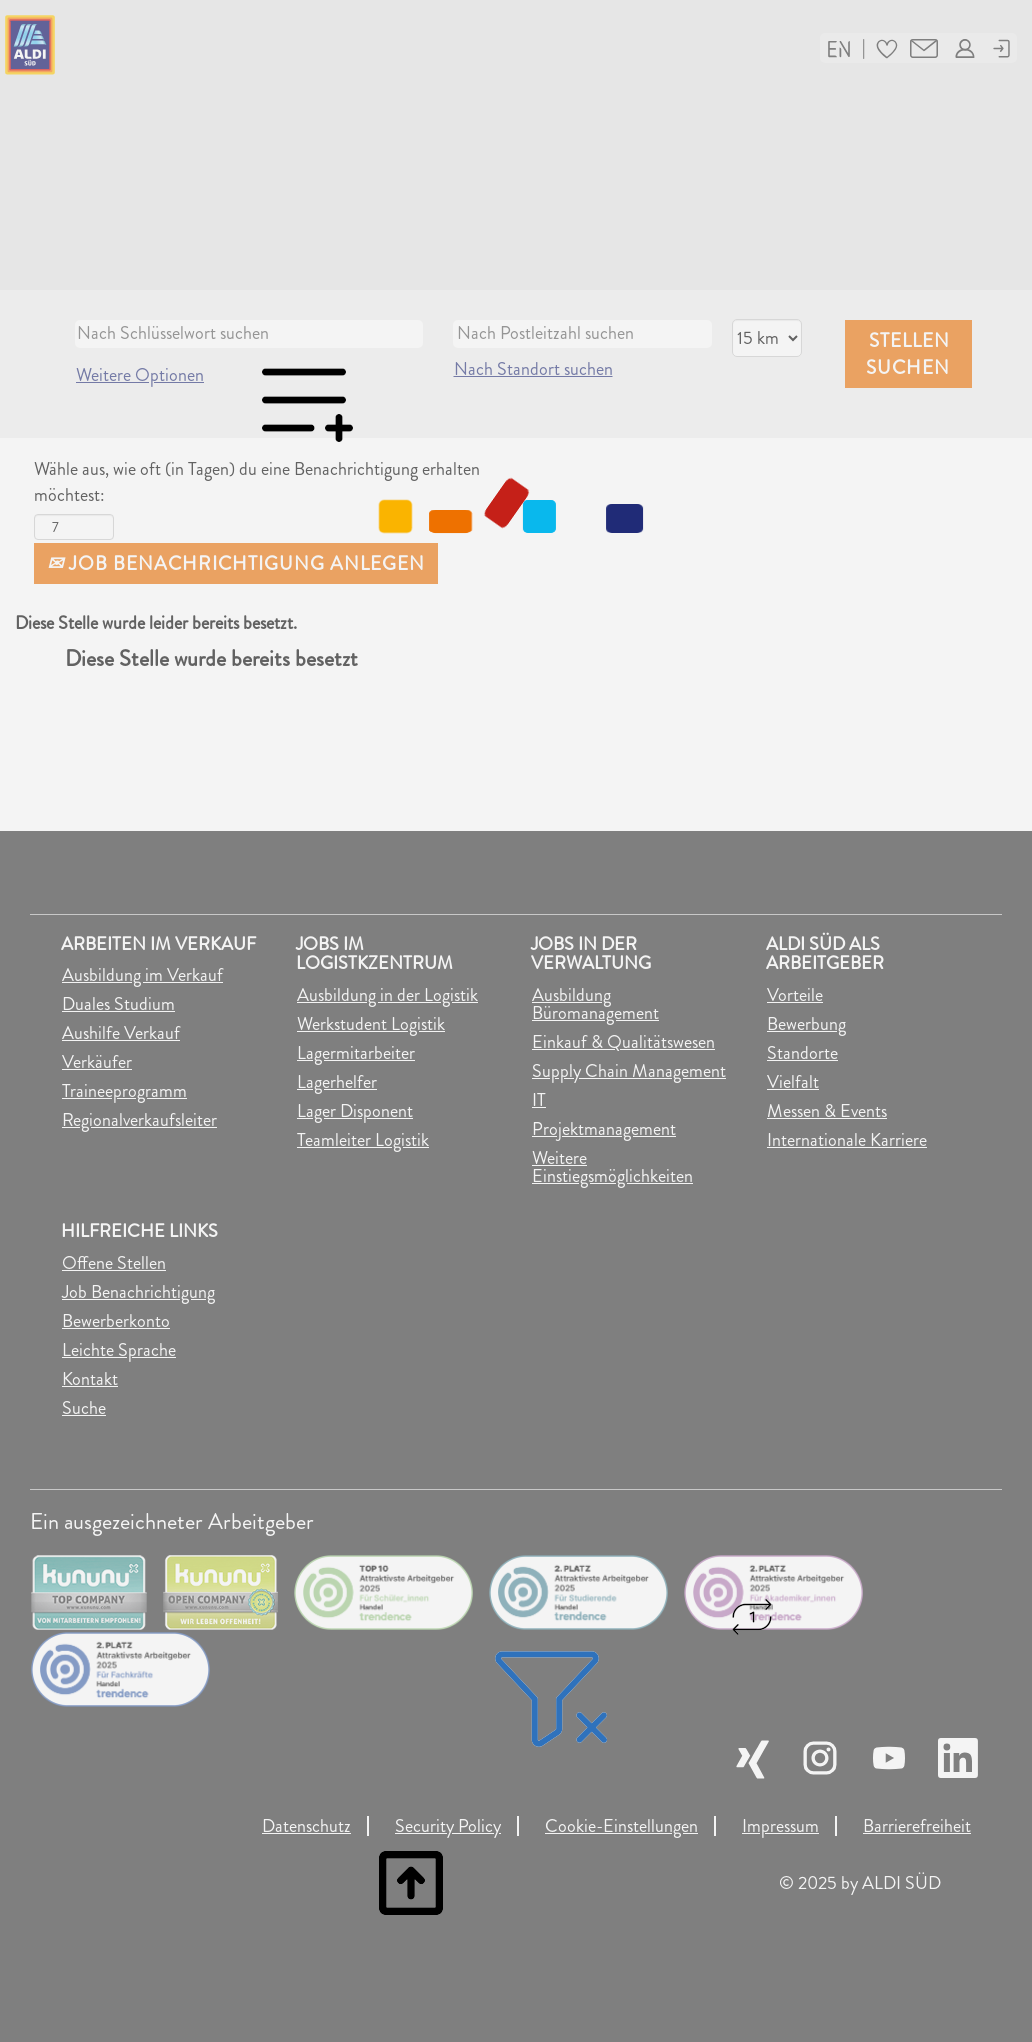 This screenshot has width=1032, height=2042. What do you see at coordinates (547, 1695) in the screenshot?
I see `clear all active filters` at bounding box center [547, 1695].